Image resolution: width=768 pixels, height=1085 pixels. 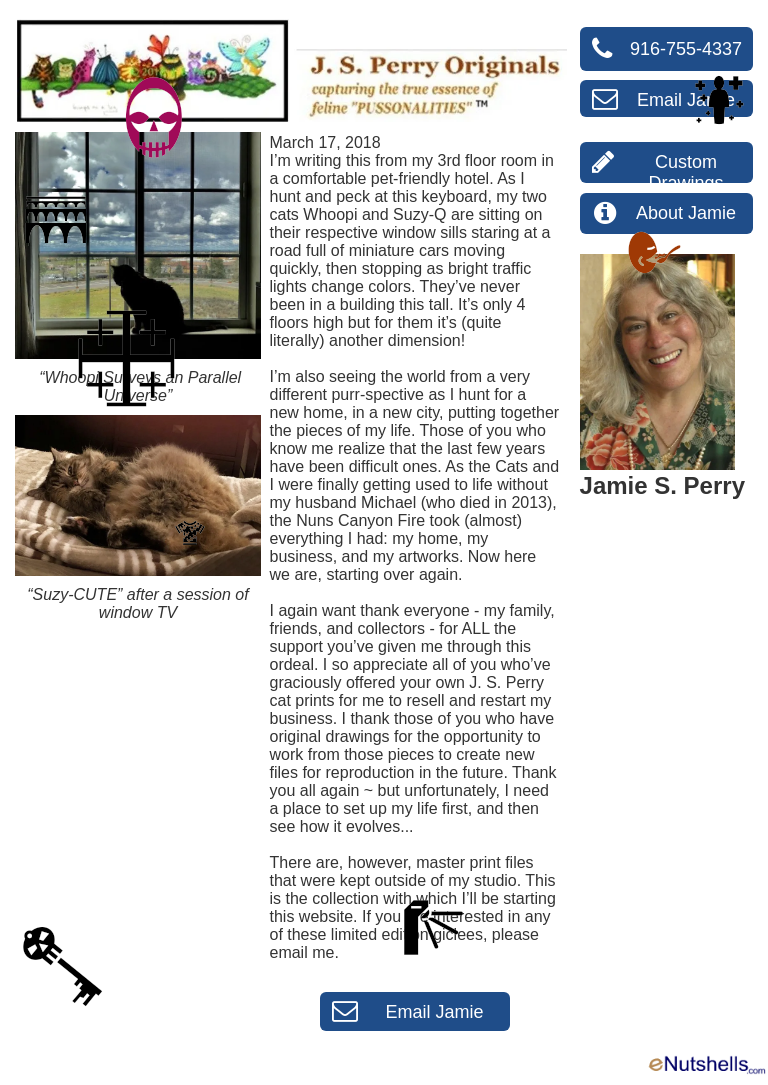 What do you see at coordinates (190, 533) in the screenshot?
I see `equip scale mail armor` at bounding box center [190, 533].